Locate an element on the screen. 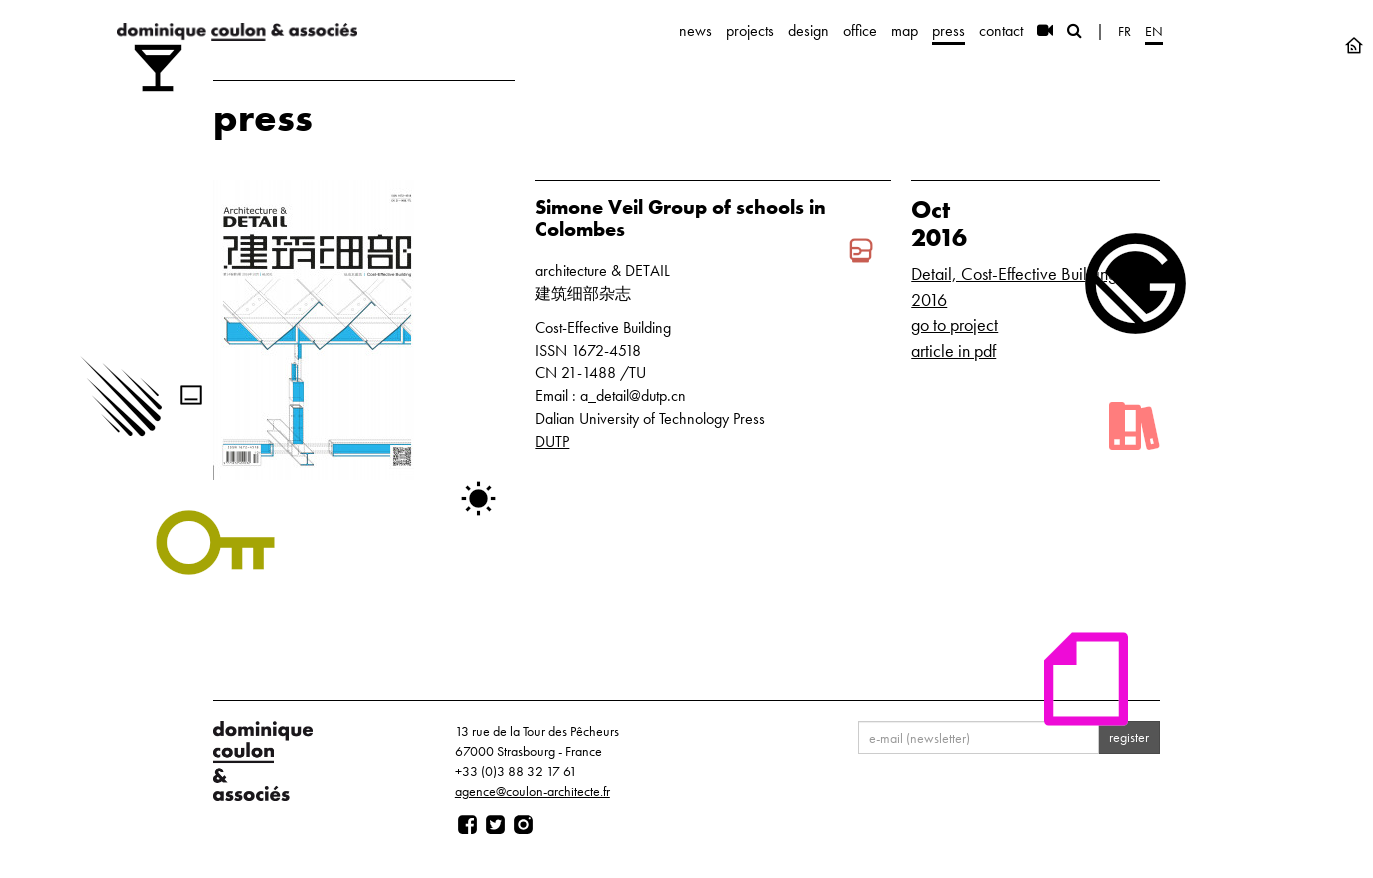 Image resolution: width=1373 pixels, height=878 pixels. switch to bottom panel layout is located at coordinates (191, 395).